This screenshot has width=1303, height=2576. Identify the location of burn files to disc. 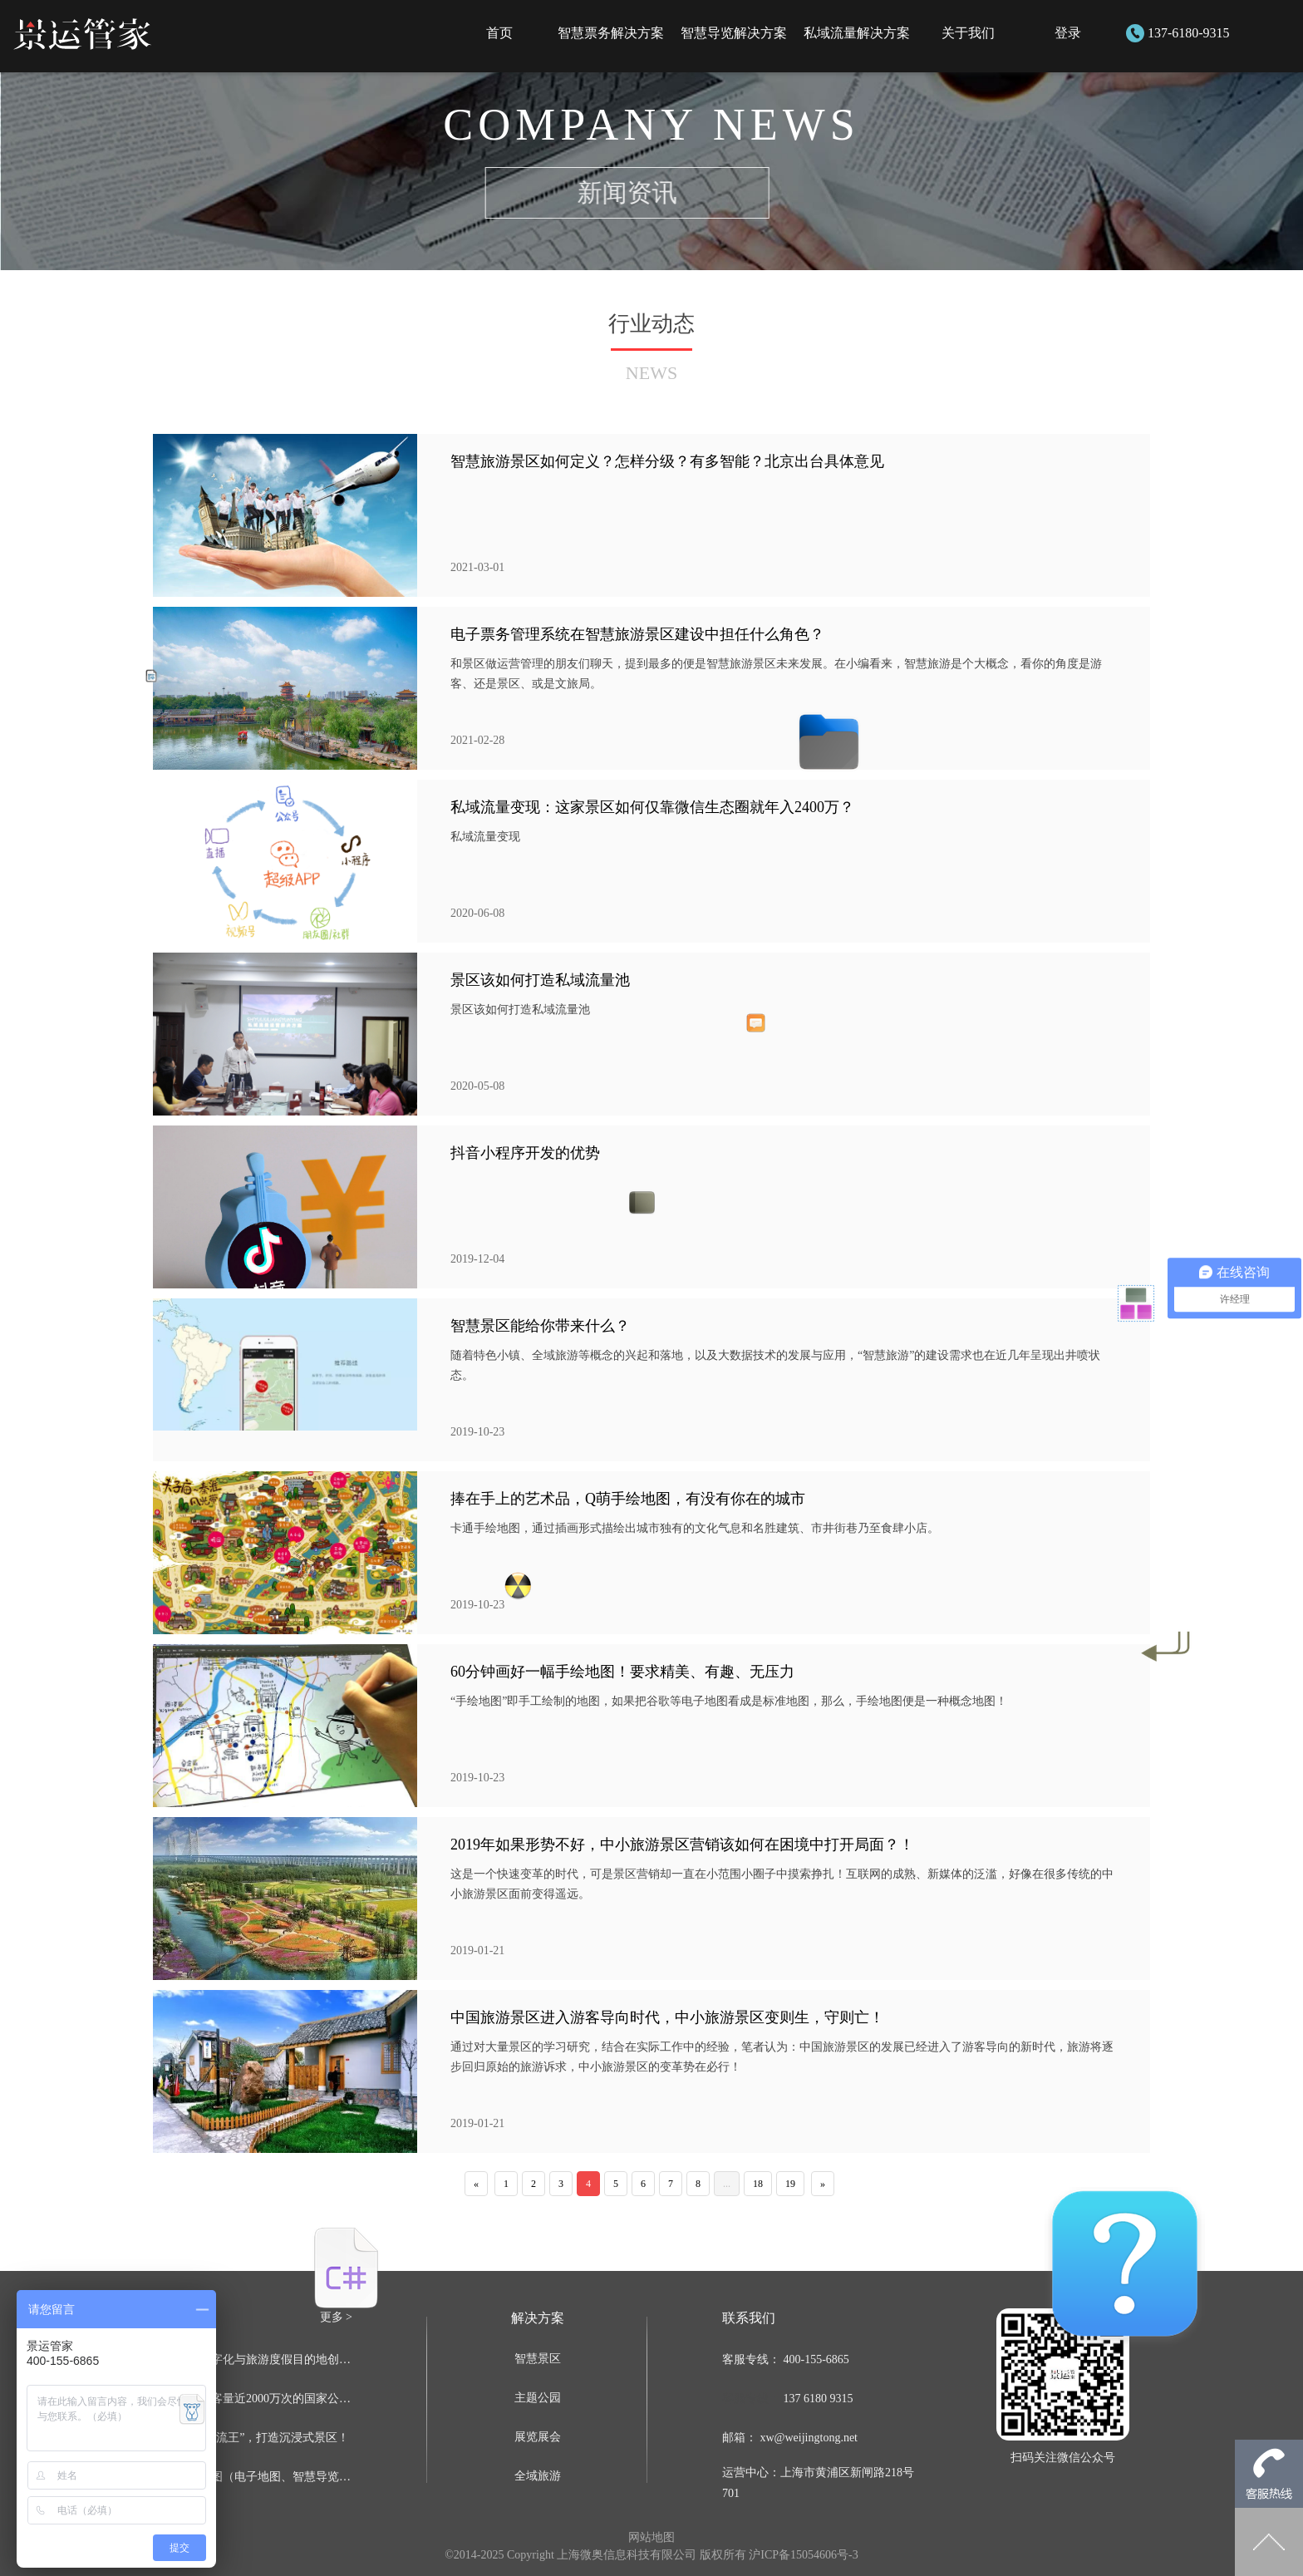
(518, 1585).